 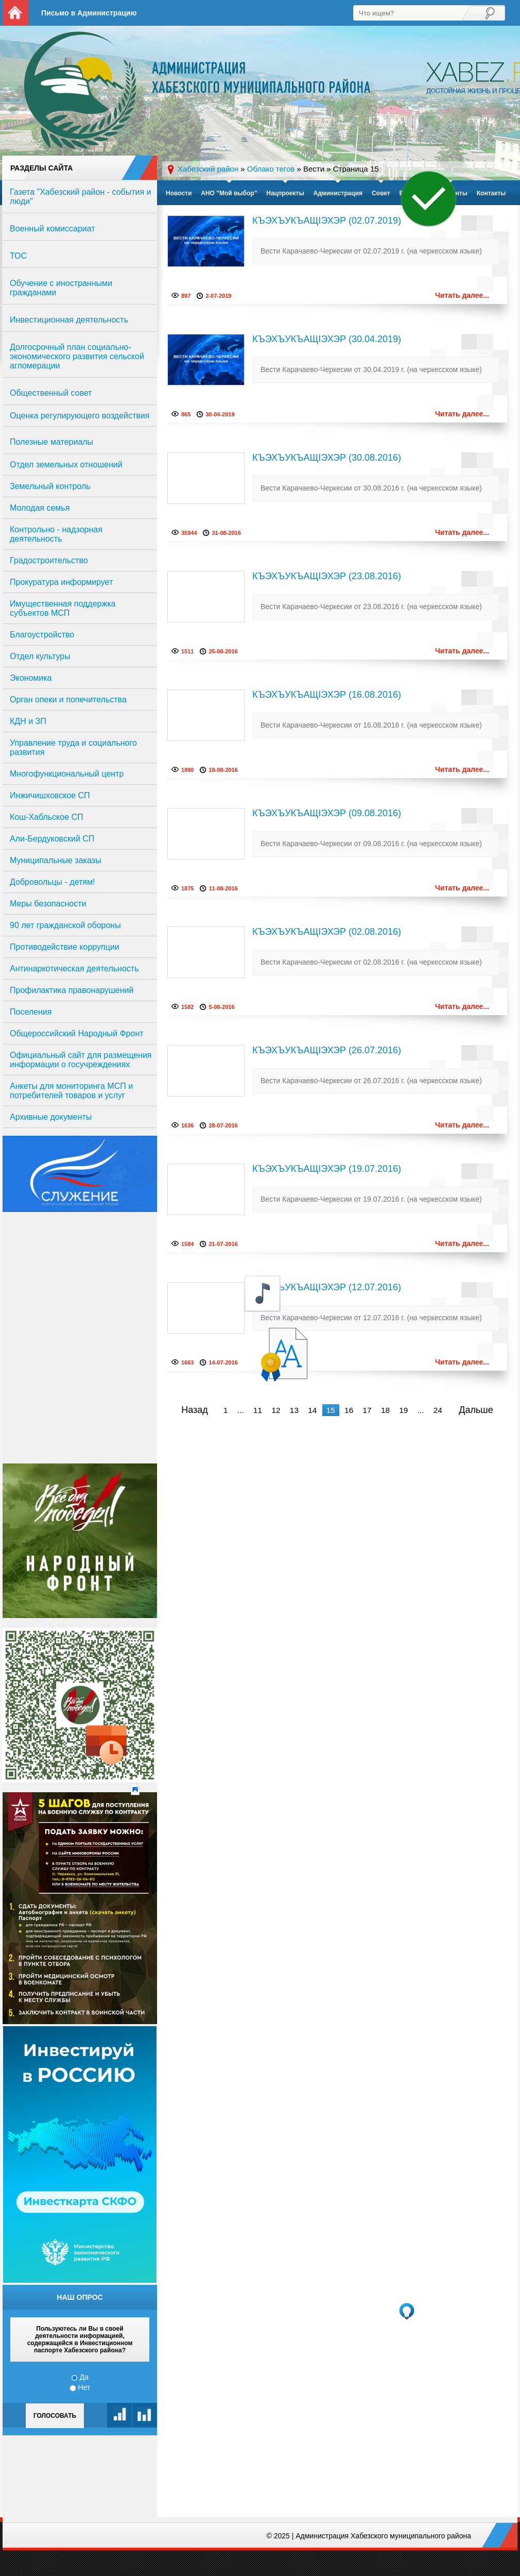 What do you see at coordinates (262, 1293) in the screenshot?
I see `indicates a music or audio file` at bounding box center [262, 1293].